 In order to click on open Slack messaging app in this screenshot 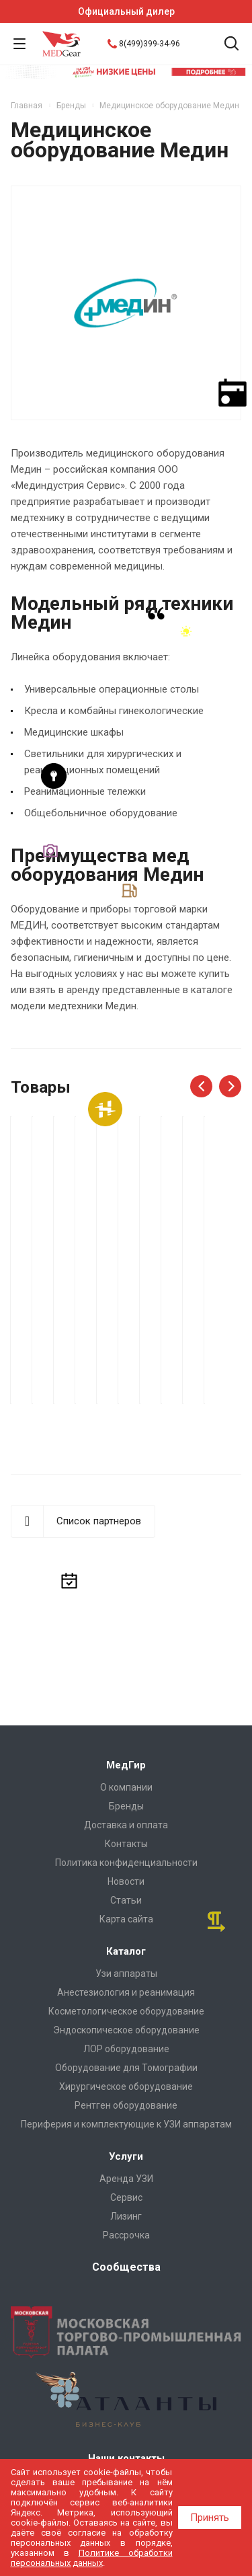, I will do `click(65, 2393)`.